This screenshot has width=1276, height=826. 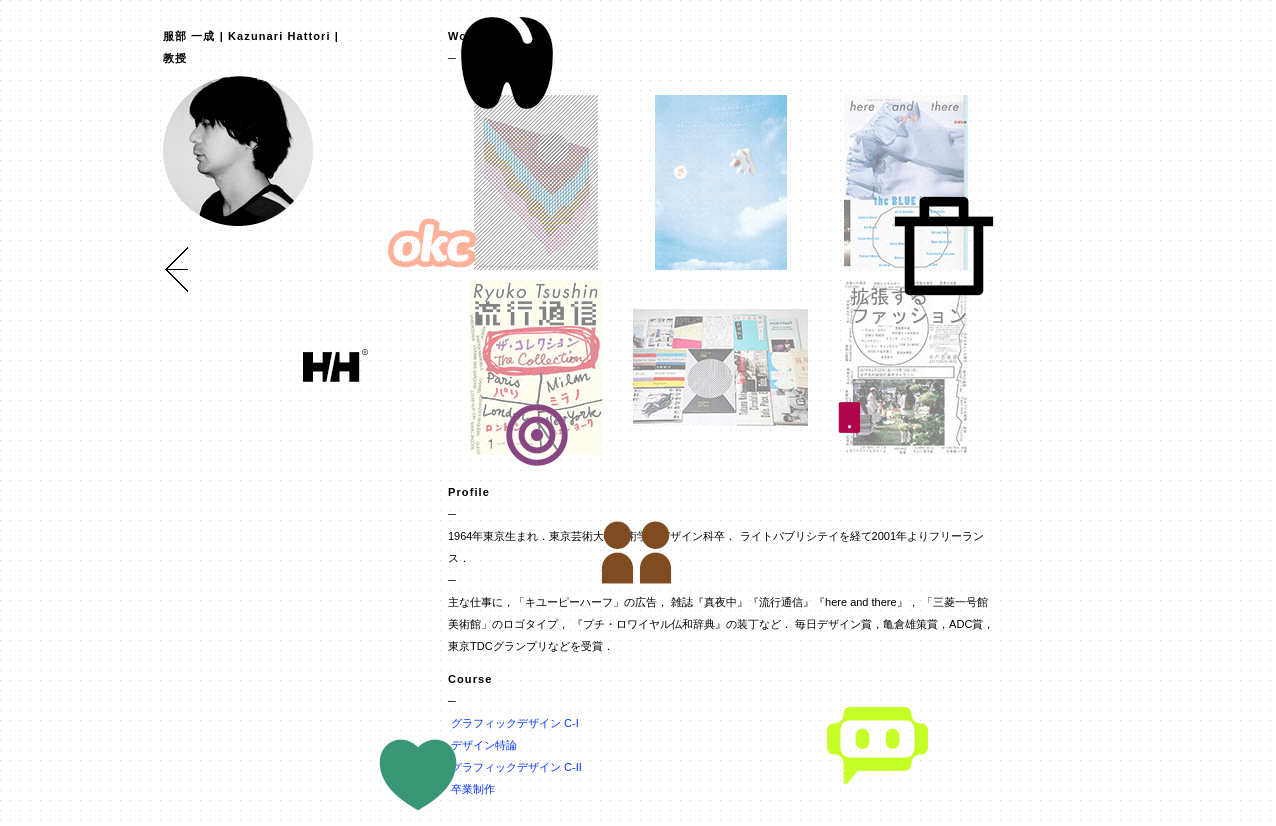 What do you see at coordinates (849, 417) in the screenshot?
I see `access mobile device settings` at bounding box center [849, 417].